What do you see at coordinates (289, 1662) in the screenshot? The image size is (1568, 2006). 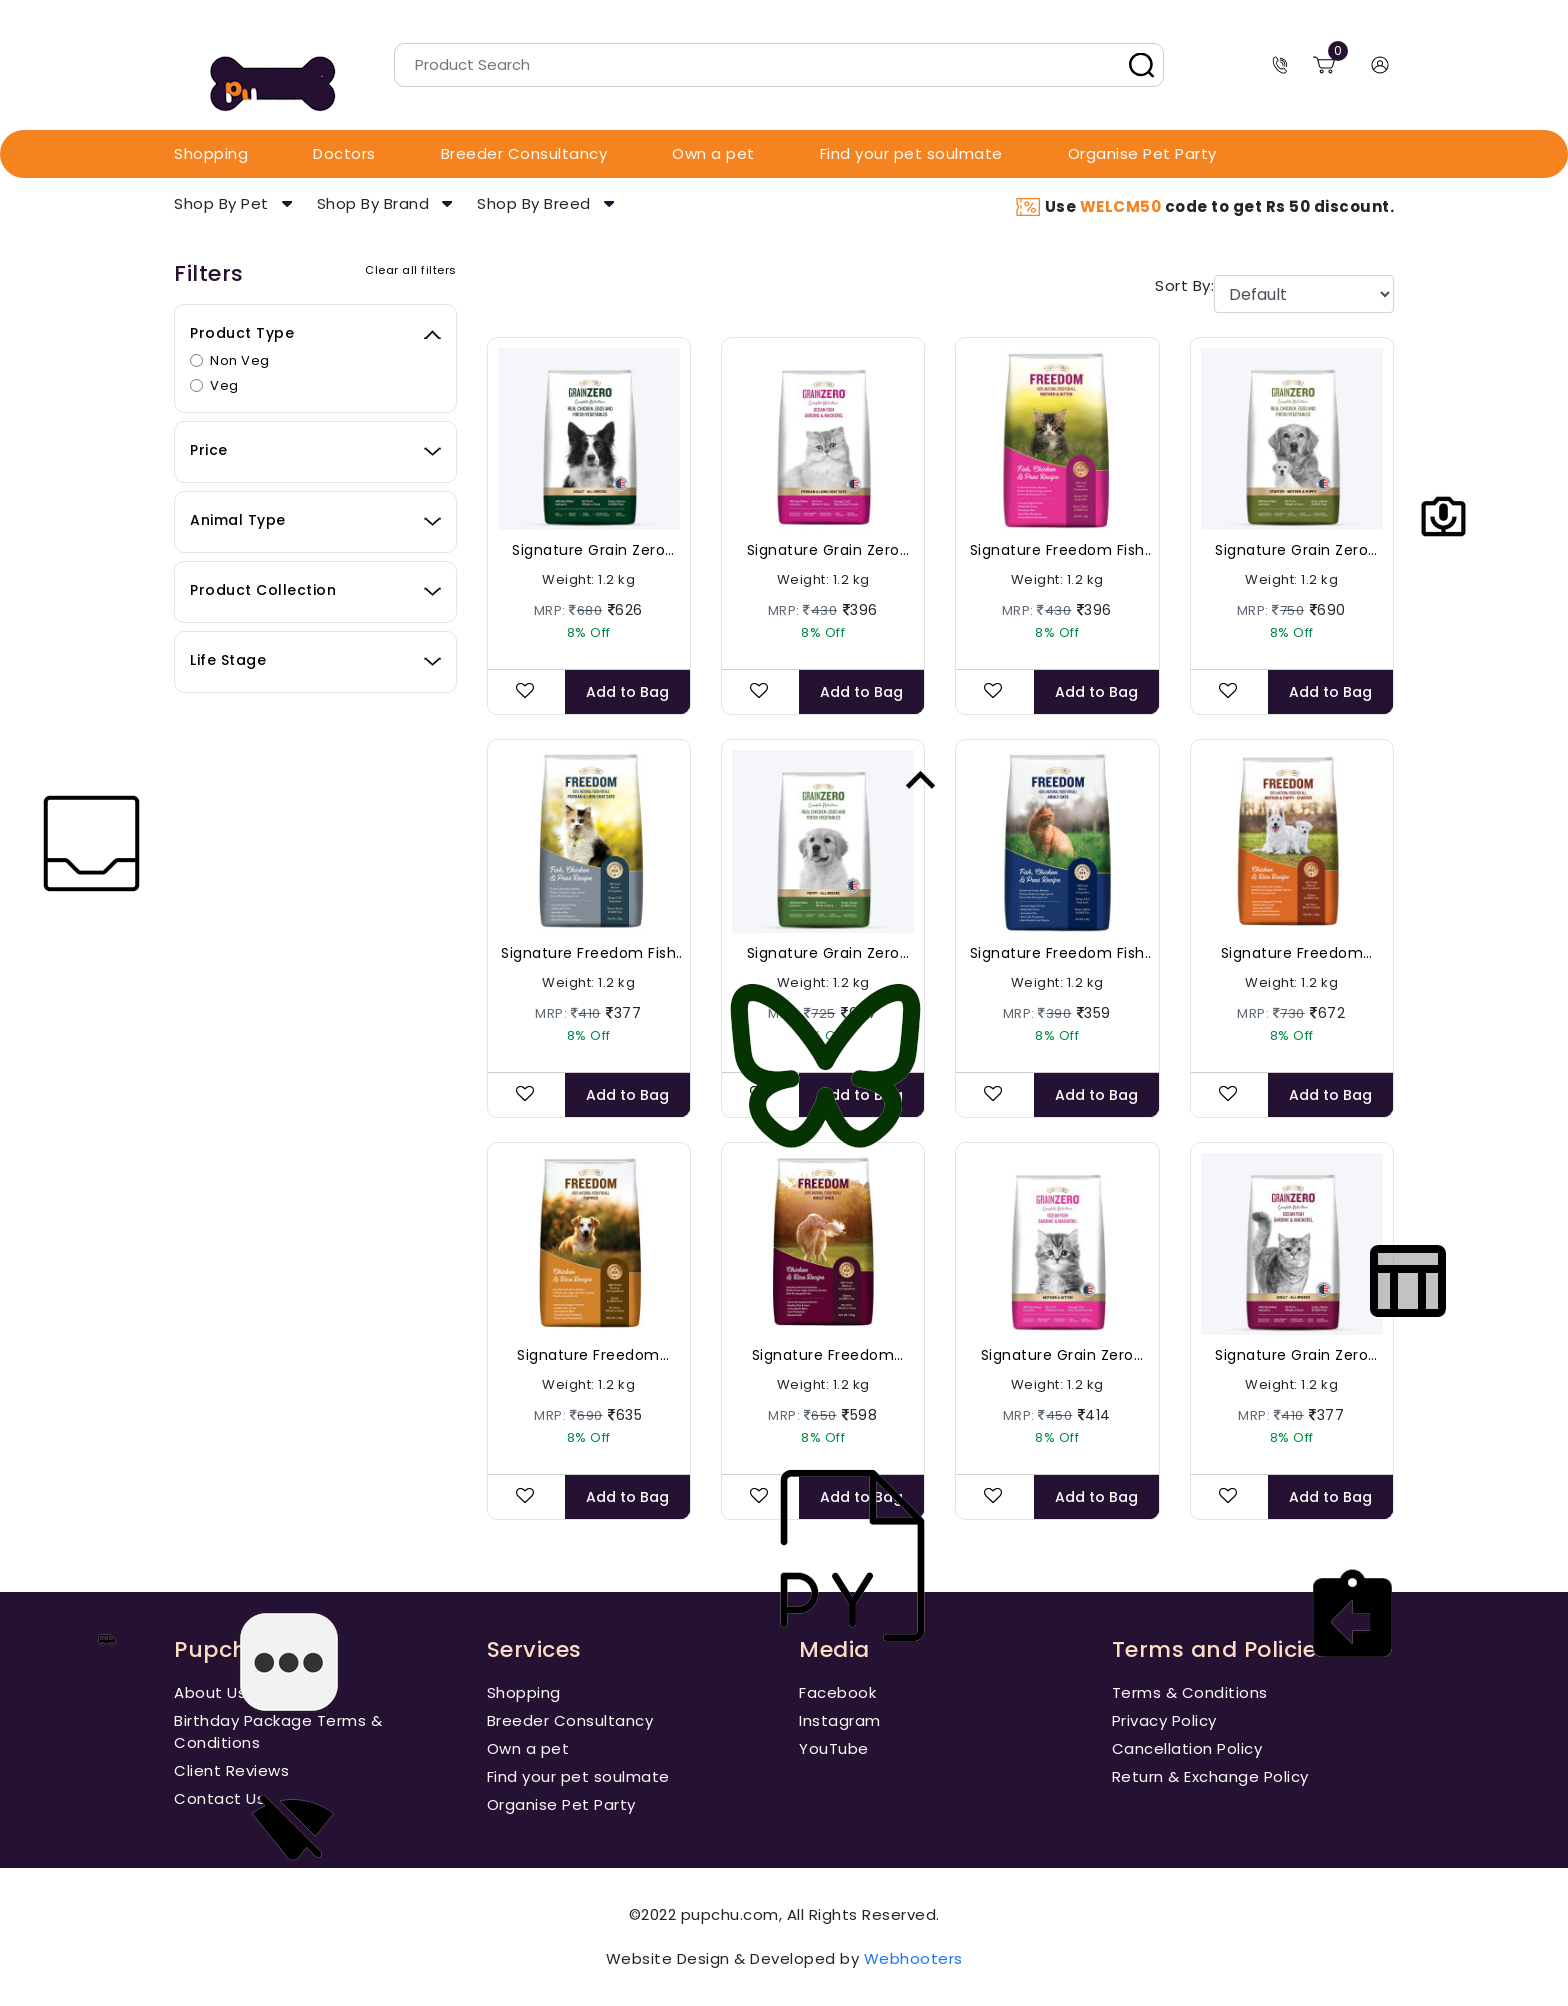 I see `view other applications or categories` at bounding box center [289, 1662].